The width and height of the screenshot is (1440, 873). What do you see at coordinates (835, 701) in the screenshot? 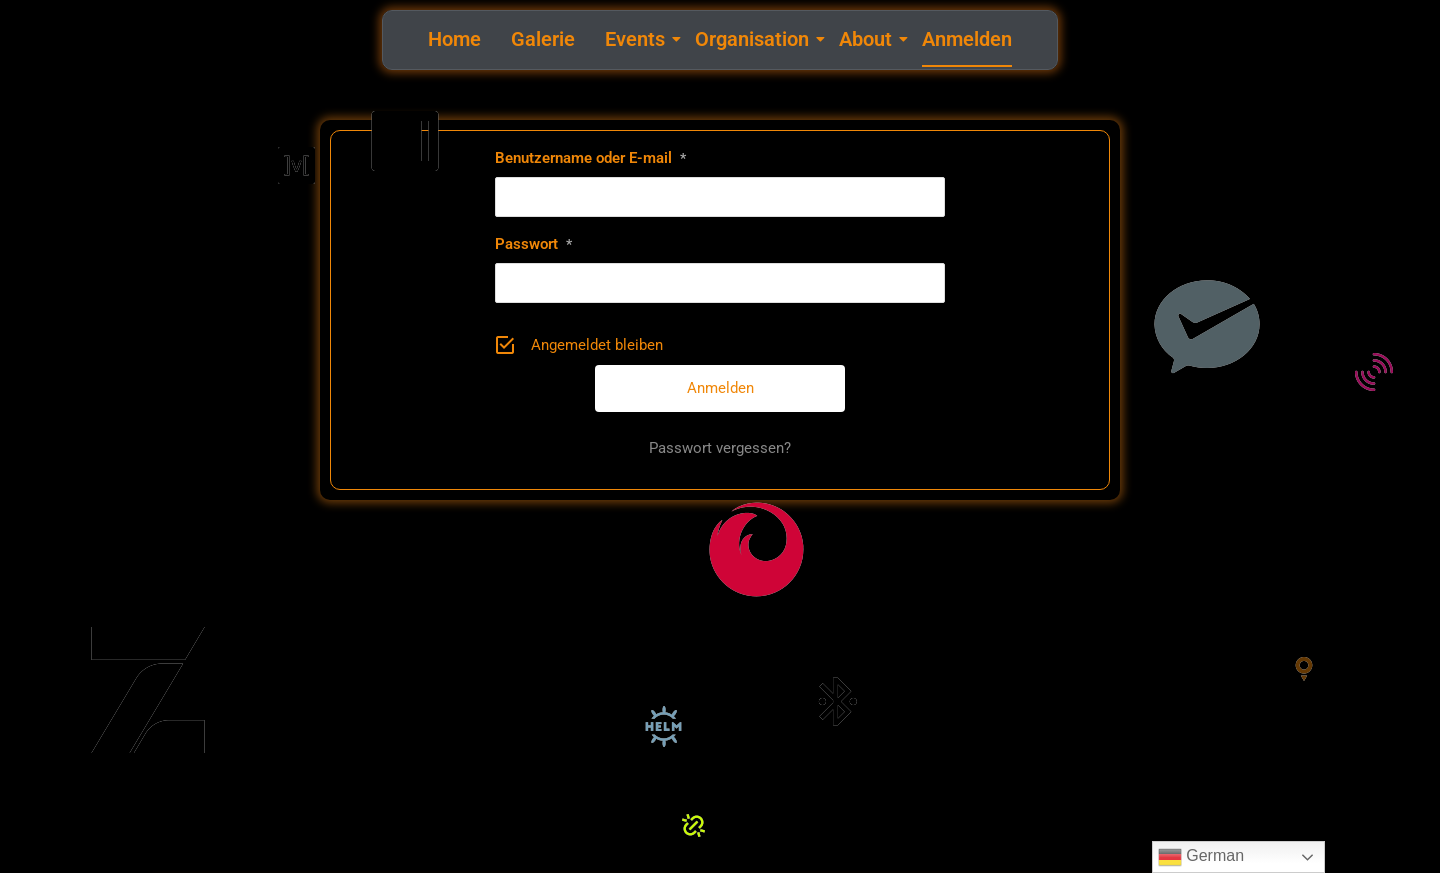
I see `connect to a bluetooth device` at bounding box center [835, 701].